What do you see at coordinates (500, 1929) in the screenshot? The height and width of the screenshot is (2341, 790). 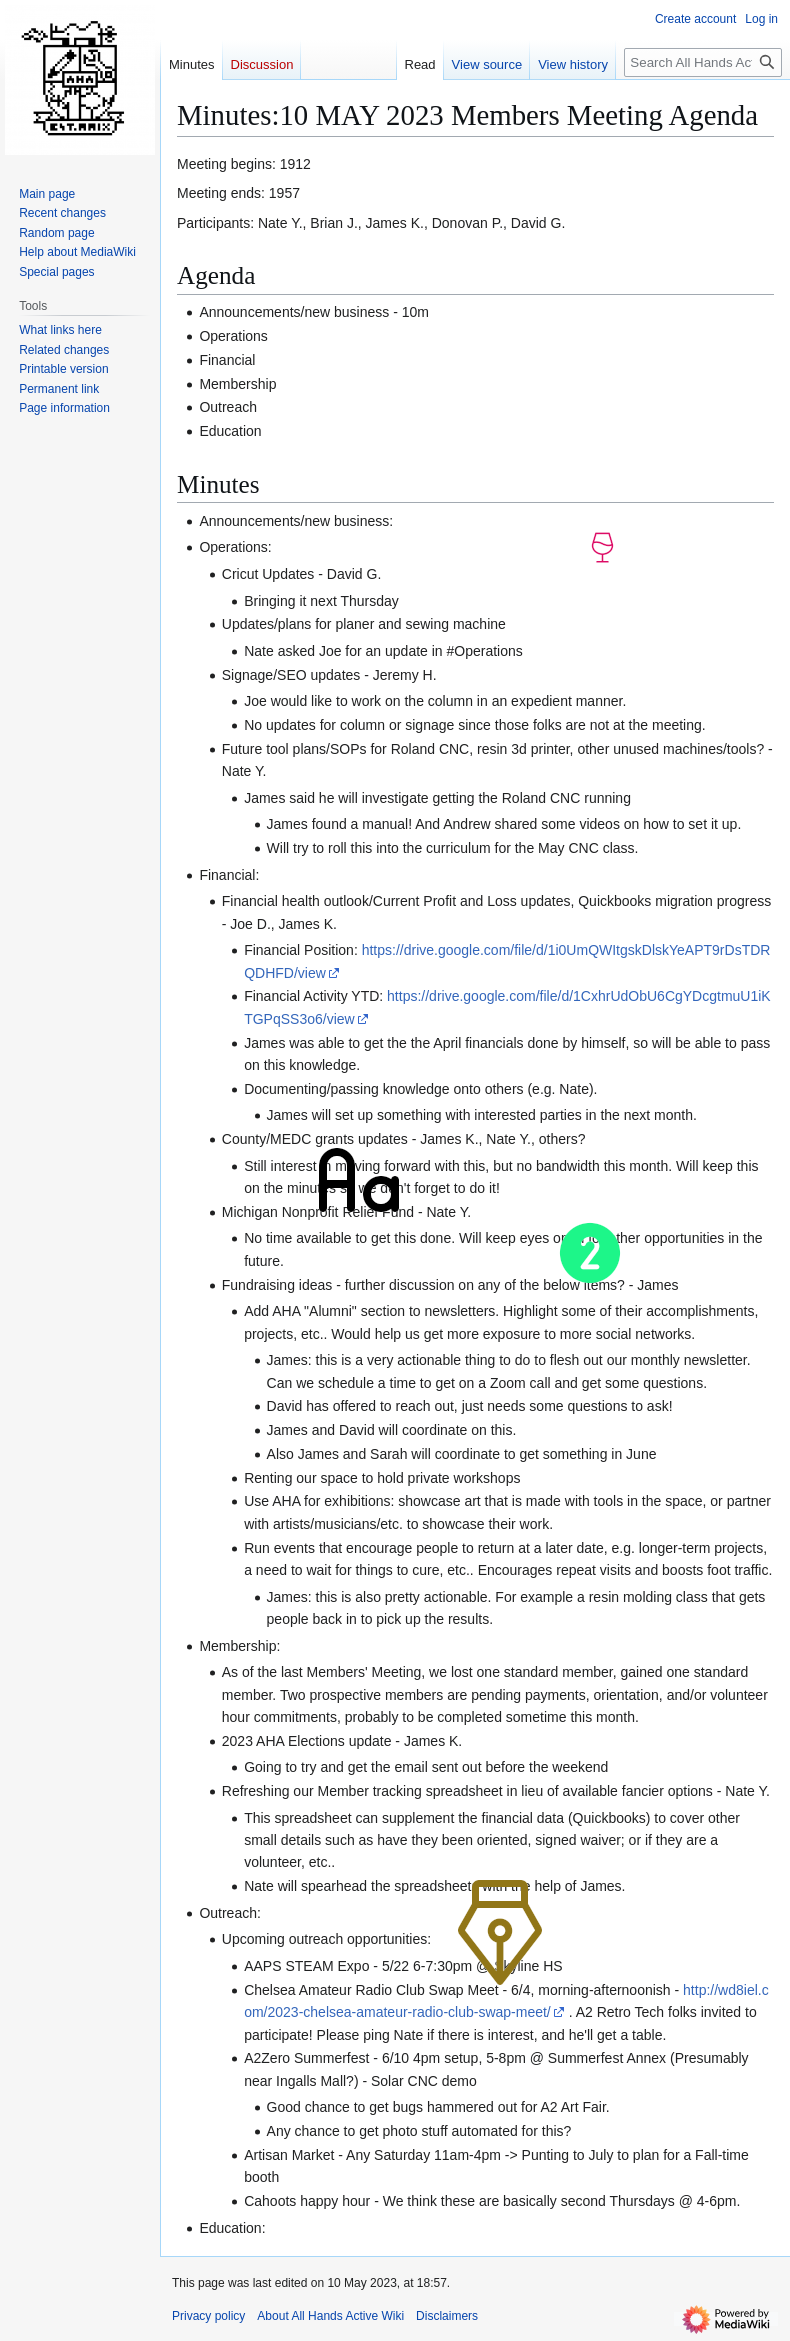 I see `access drawing or illustration tools` at bounding box center [500, 1929].